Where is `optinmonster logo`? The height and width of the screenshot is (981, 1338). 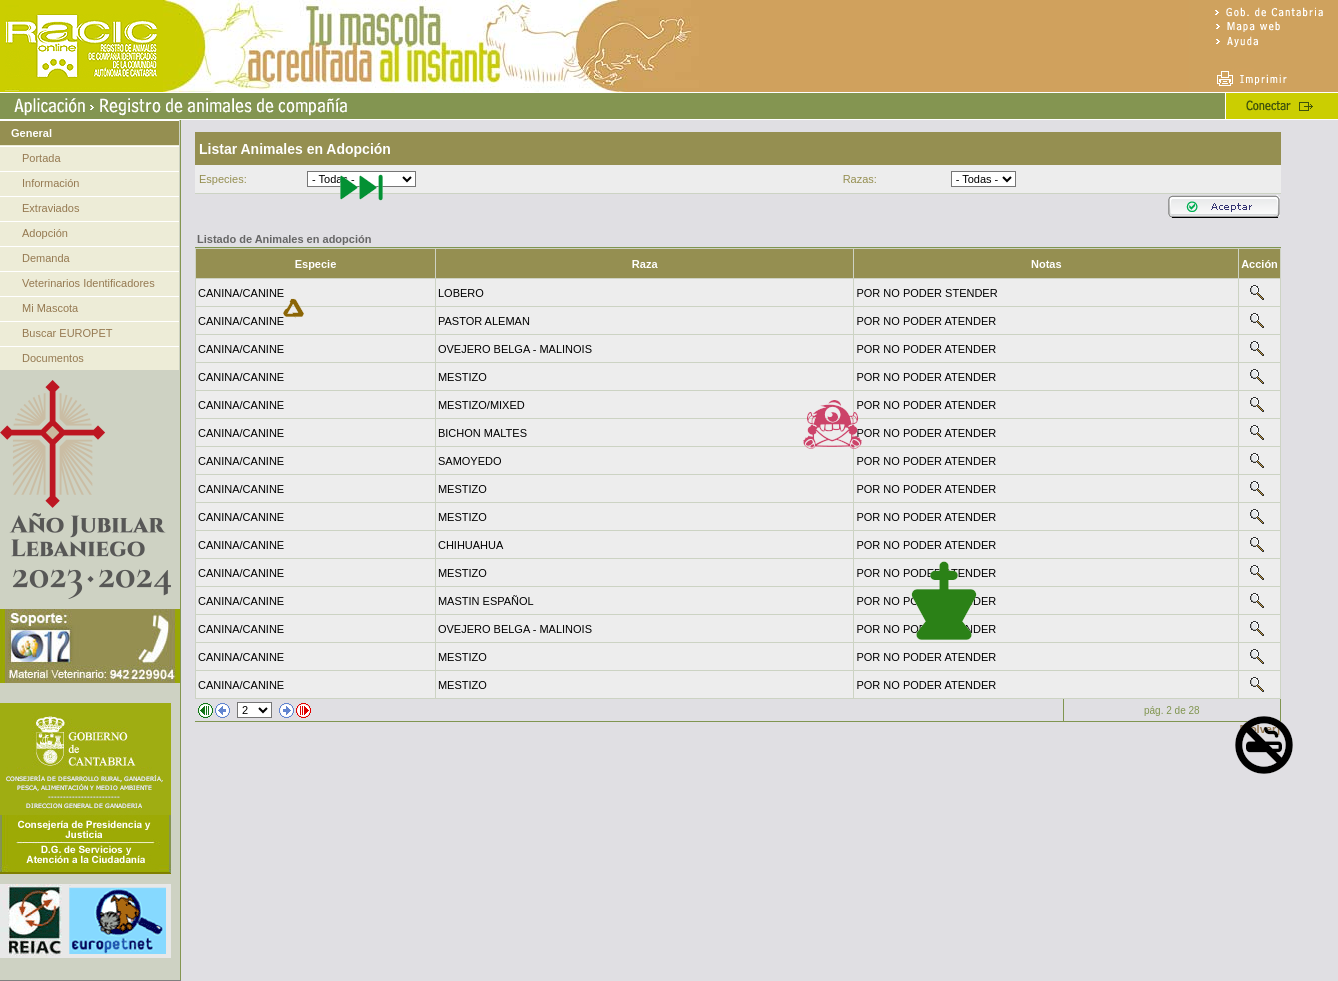
optinmonster logo is located at coordinates (832, 424).